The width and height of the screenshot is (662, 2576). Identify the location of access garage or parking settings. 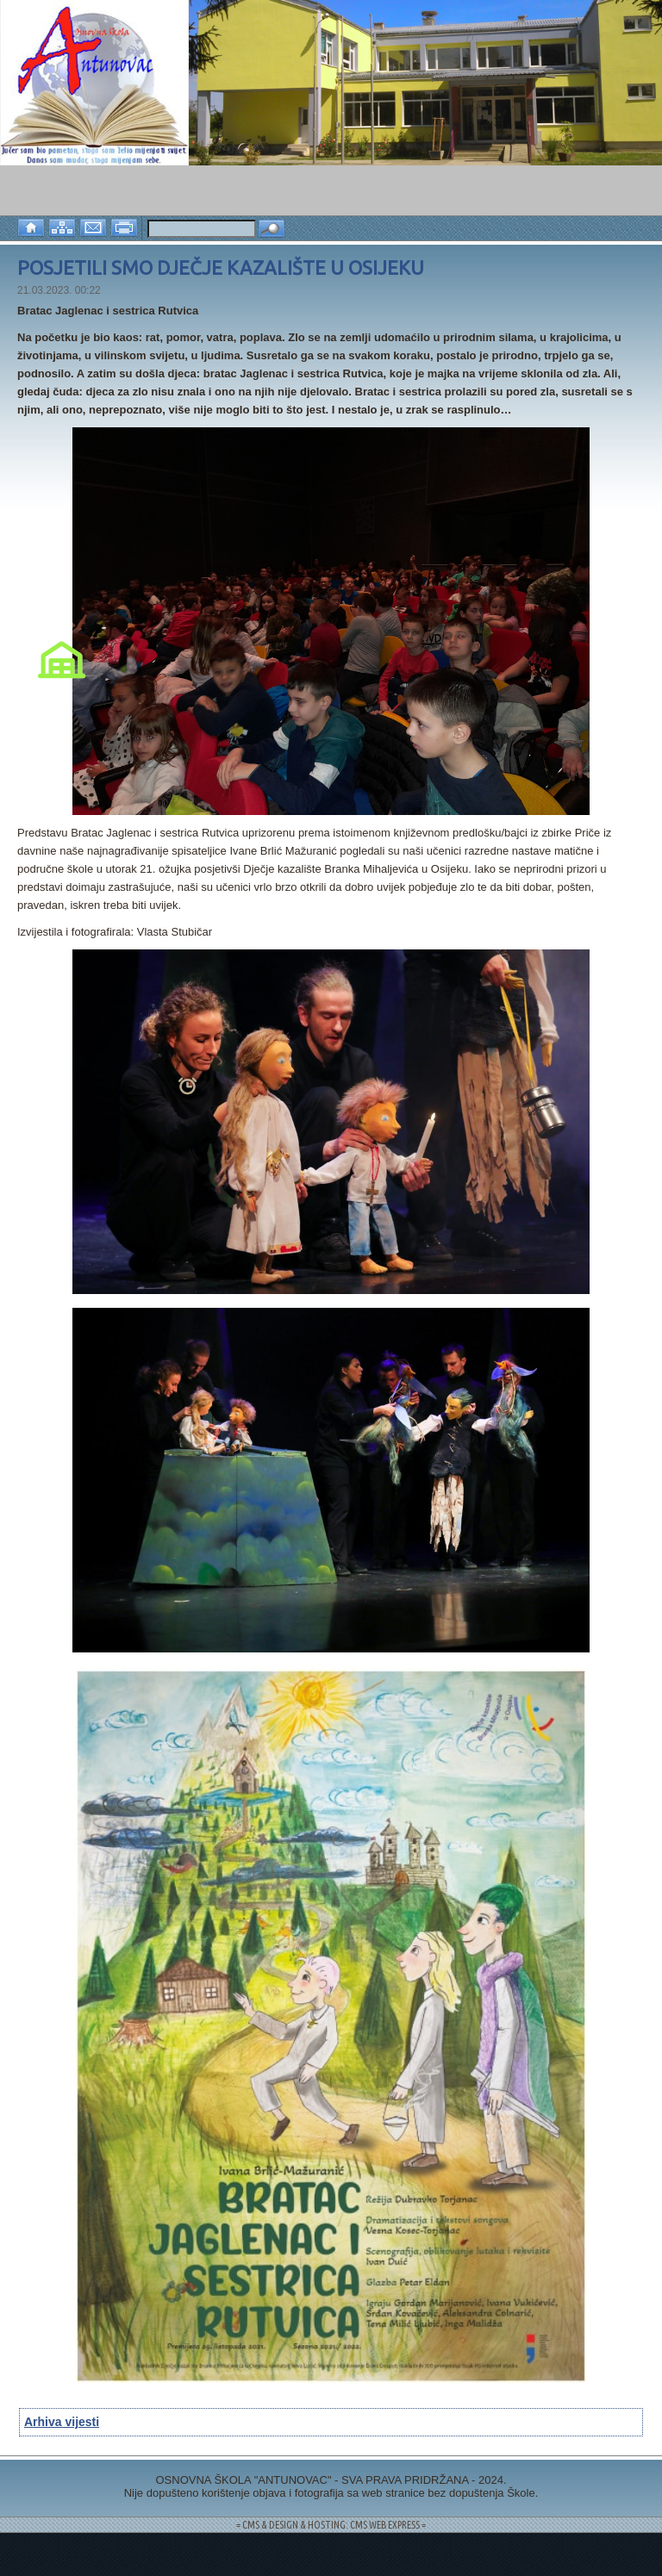
(61, 662).